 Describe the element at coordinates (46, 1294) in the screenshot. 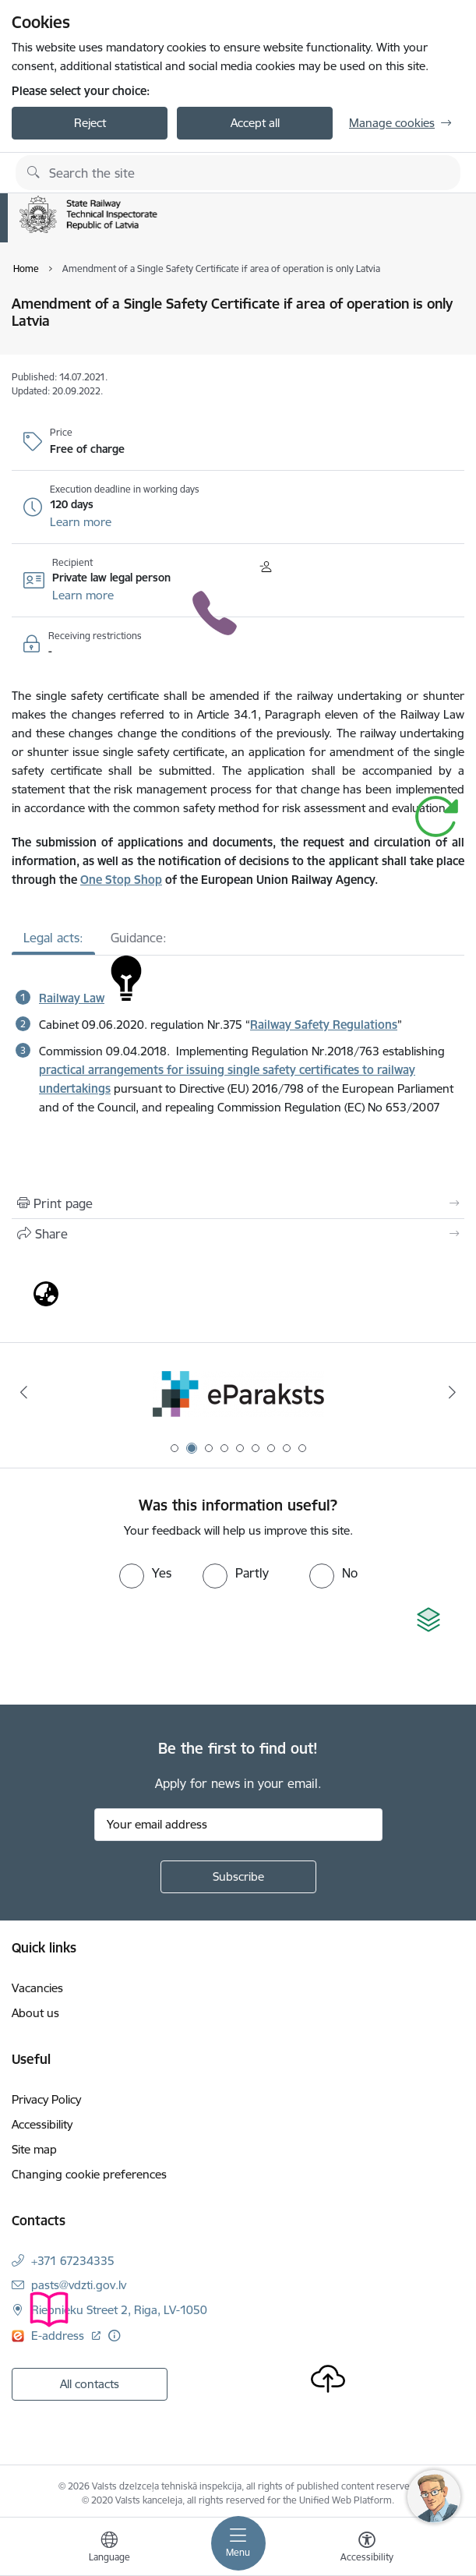

I see `view asia-pacific region settings` at that location.